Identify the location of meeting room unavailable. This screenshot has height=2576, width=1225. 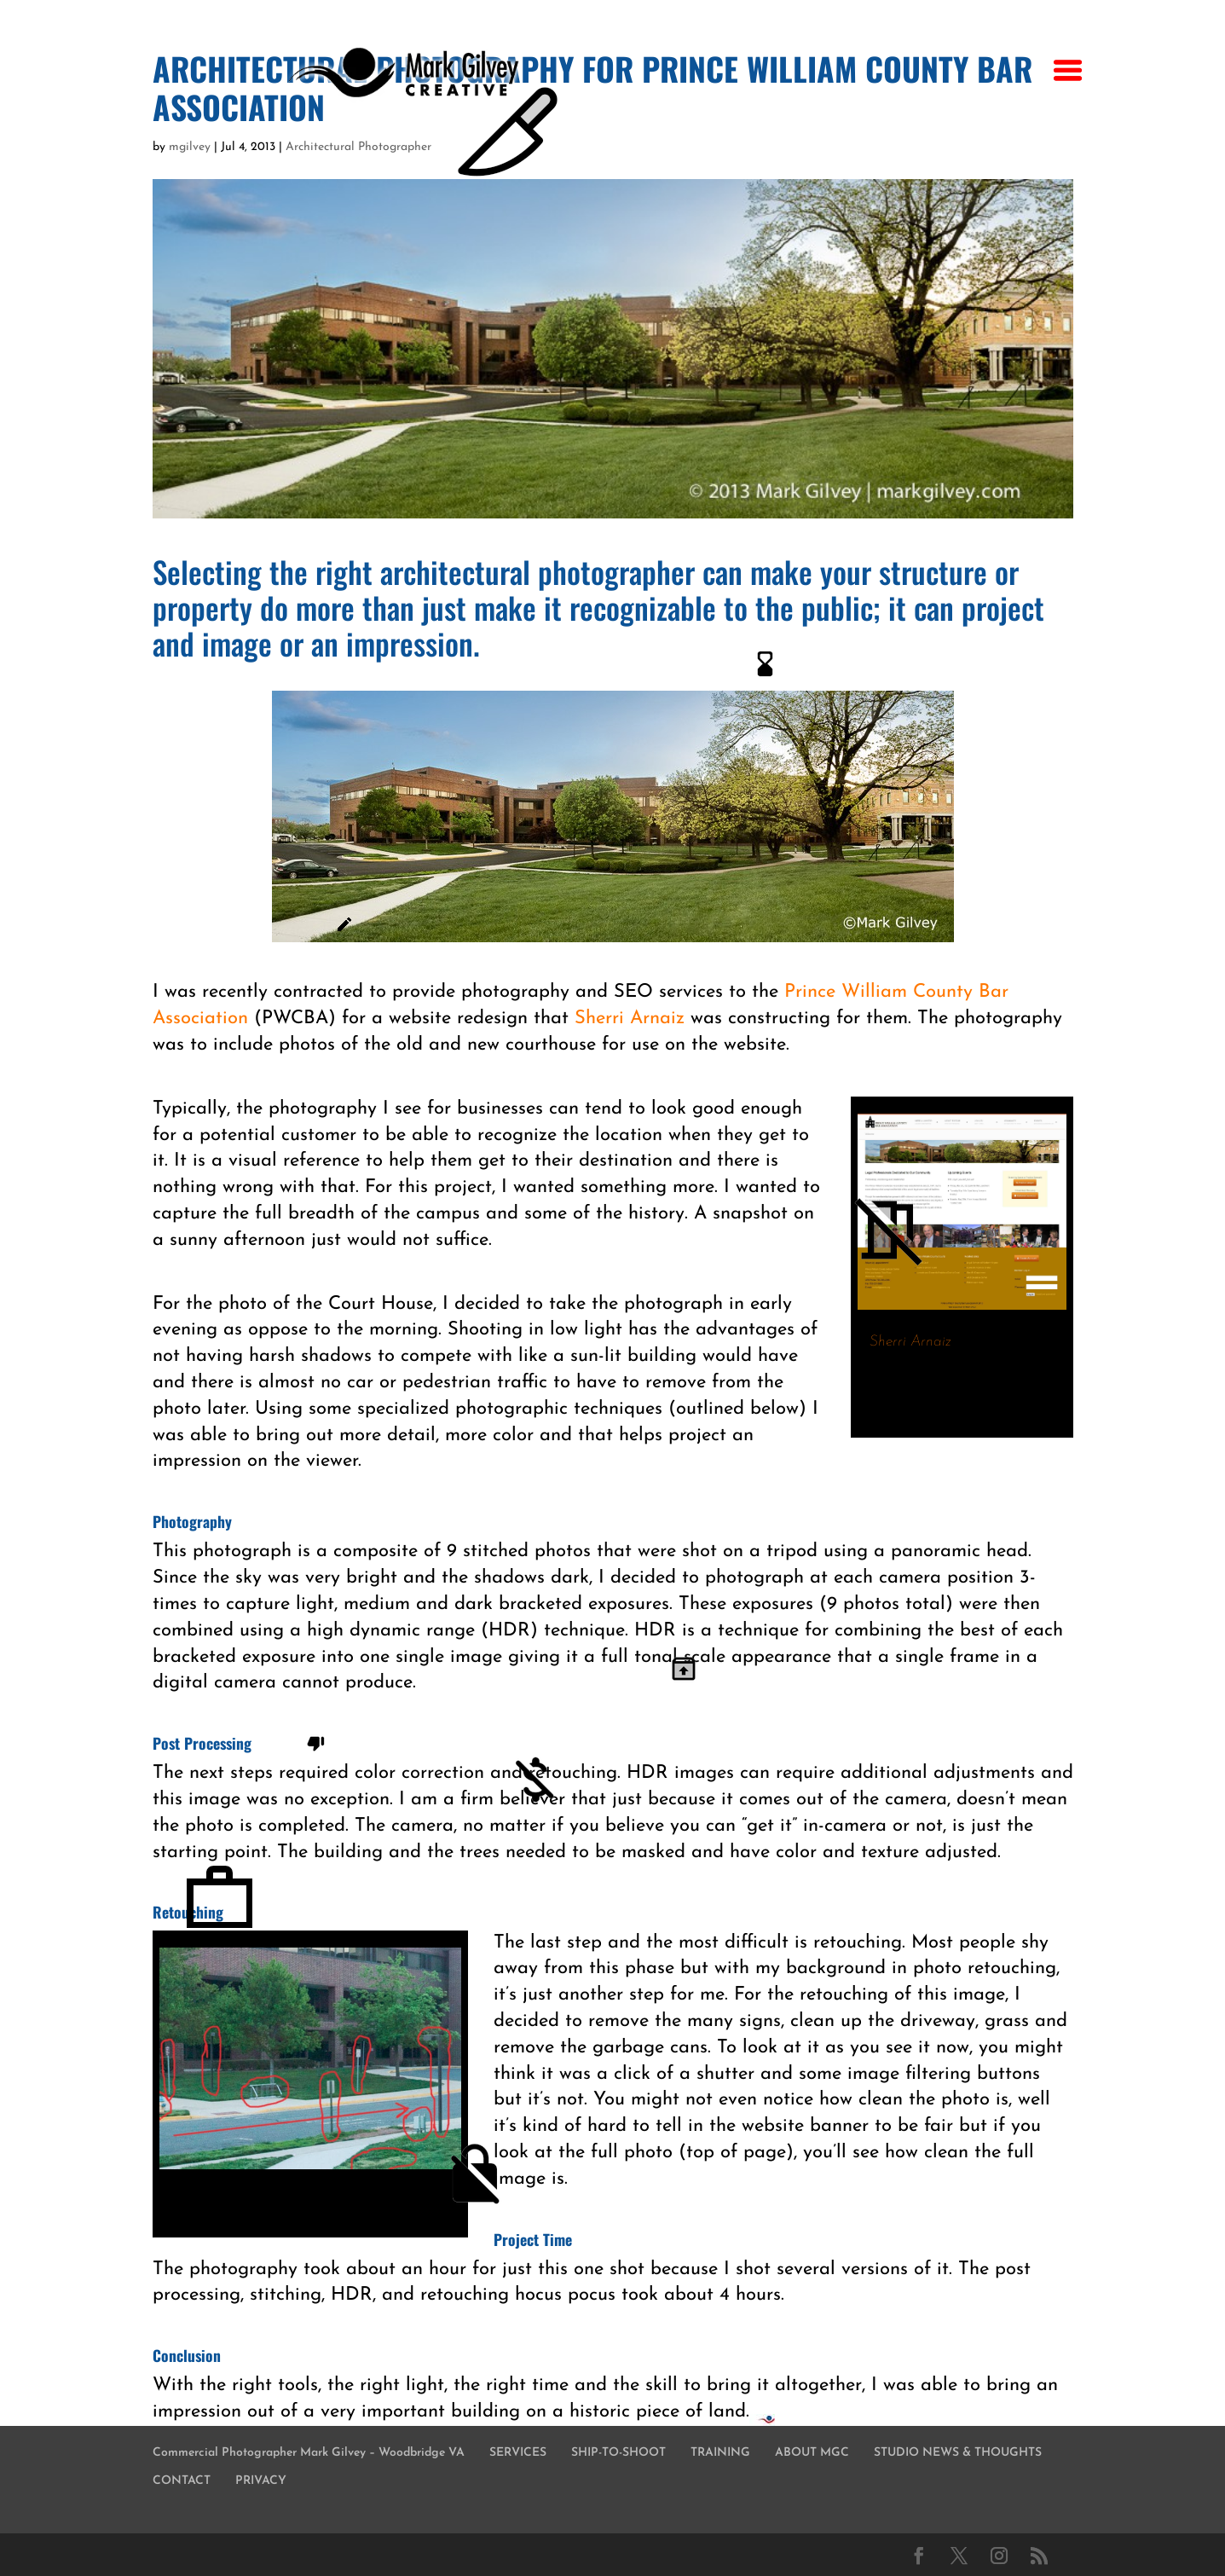
(890, 1230).